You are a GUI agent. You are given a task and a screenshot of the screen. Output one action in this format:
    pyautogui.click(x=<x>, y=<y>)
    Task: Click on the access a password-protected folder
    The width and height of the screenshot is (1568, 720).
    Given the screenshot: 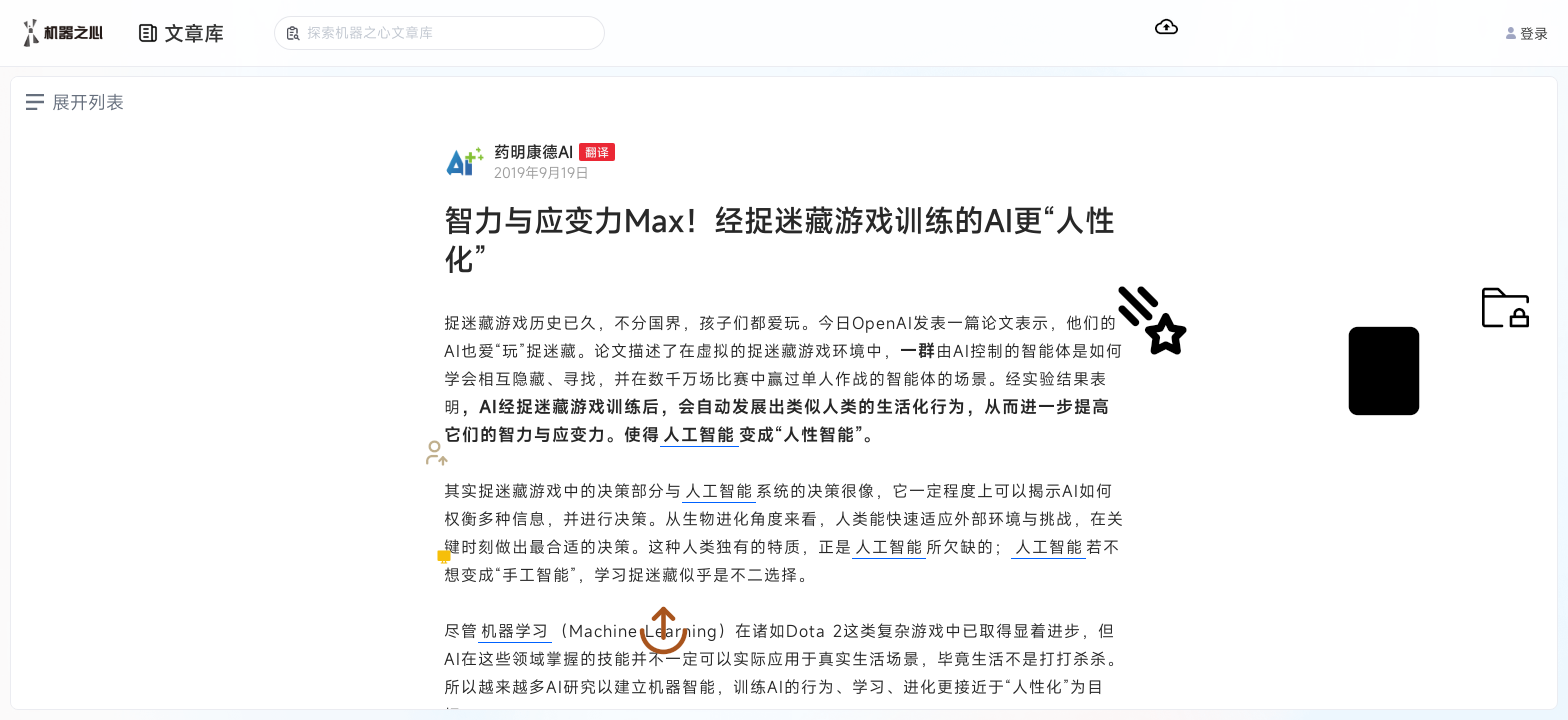 What is the action you would take?
    pyautogui.click(x=1505, y=307)
    